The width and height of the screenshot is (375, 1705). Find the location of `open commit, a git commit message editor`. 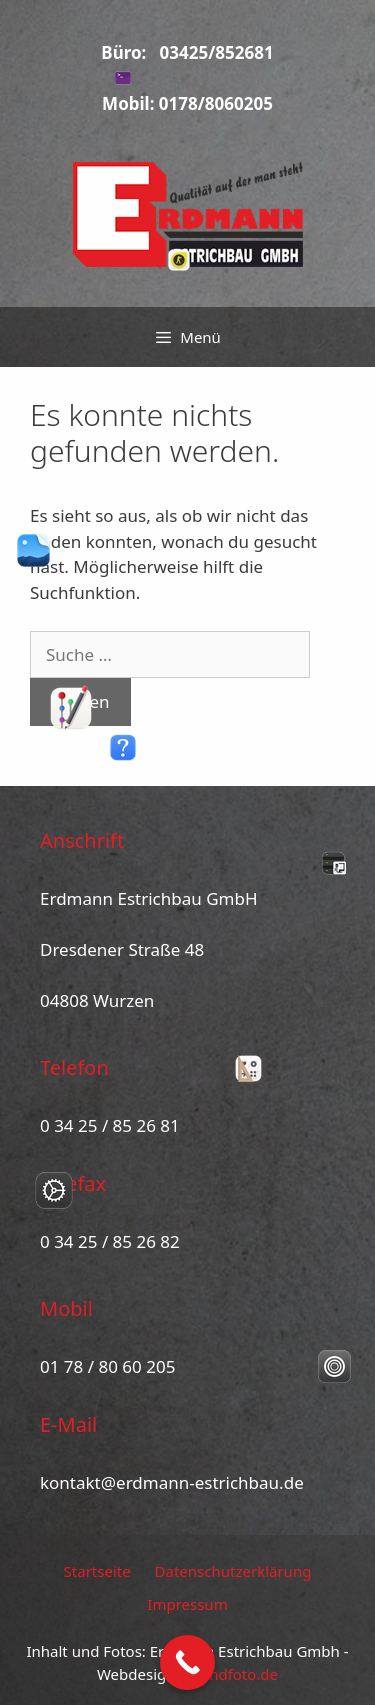

open commit, a git commit message editor is located at coordinates (71, 708).